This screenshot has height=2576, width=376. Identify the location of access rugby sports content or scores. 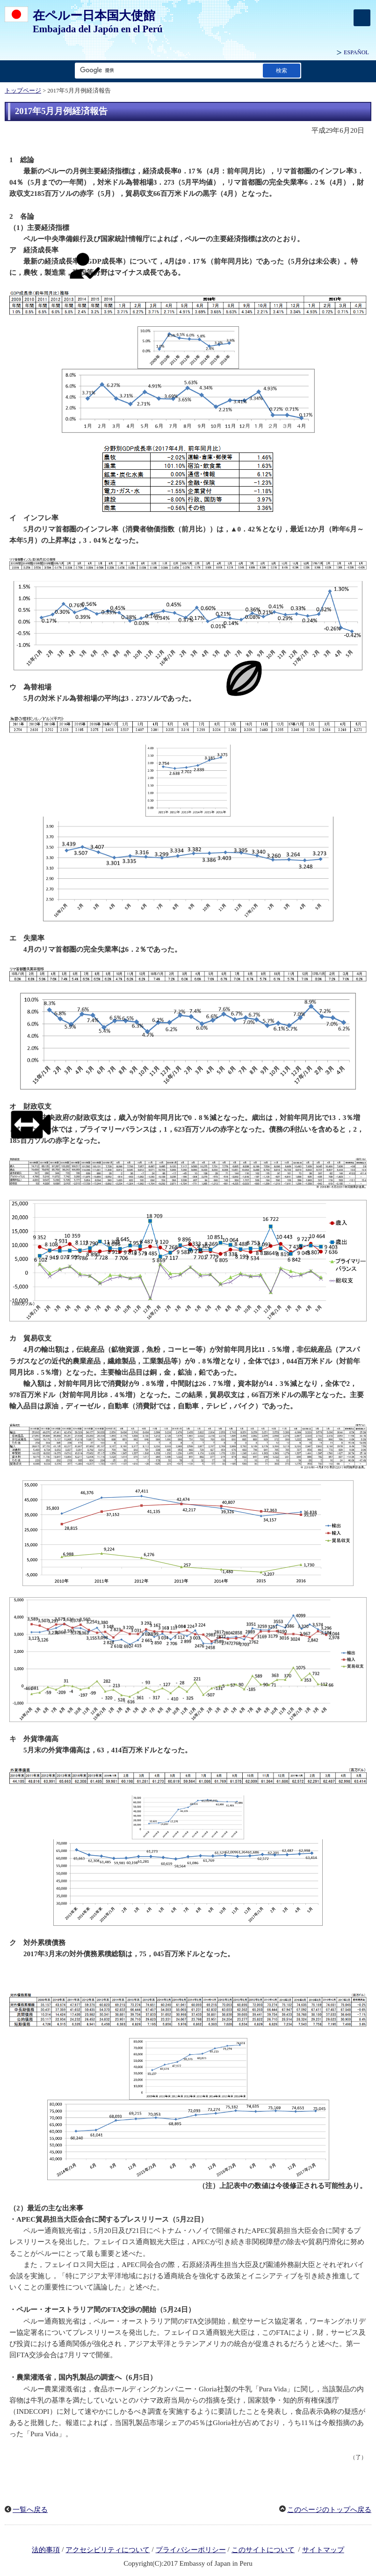
(244, 678).